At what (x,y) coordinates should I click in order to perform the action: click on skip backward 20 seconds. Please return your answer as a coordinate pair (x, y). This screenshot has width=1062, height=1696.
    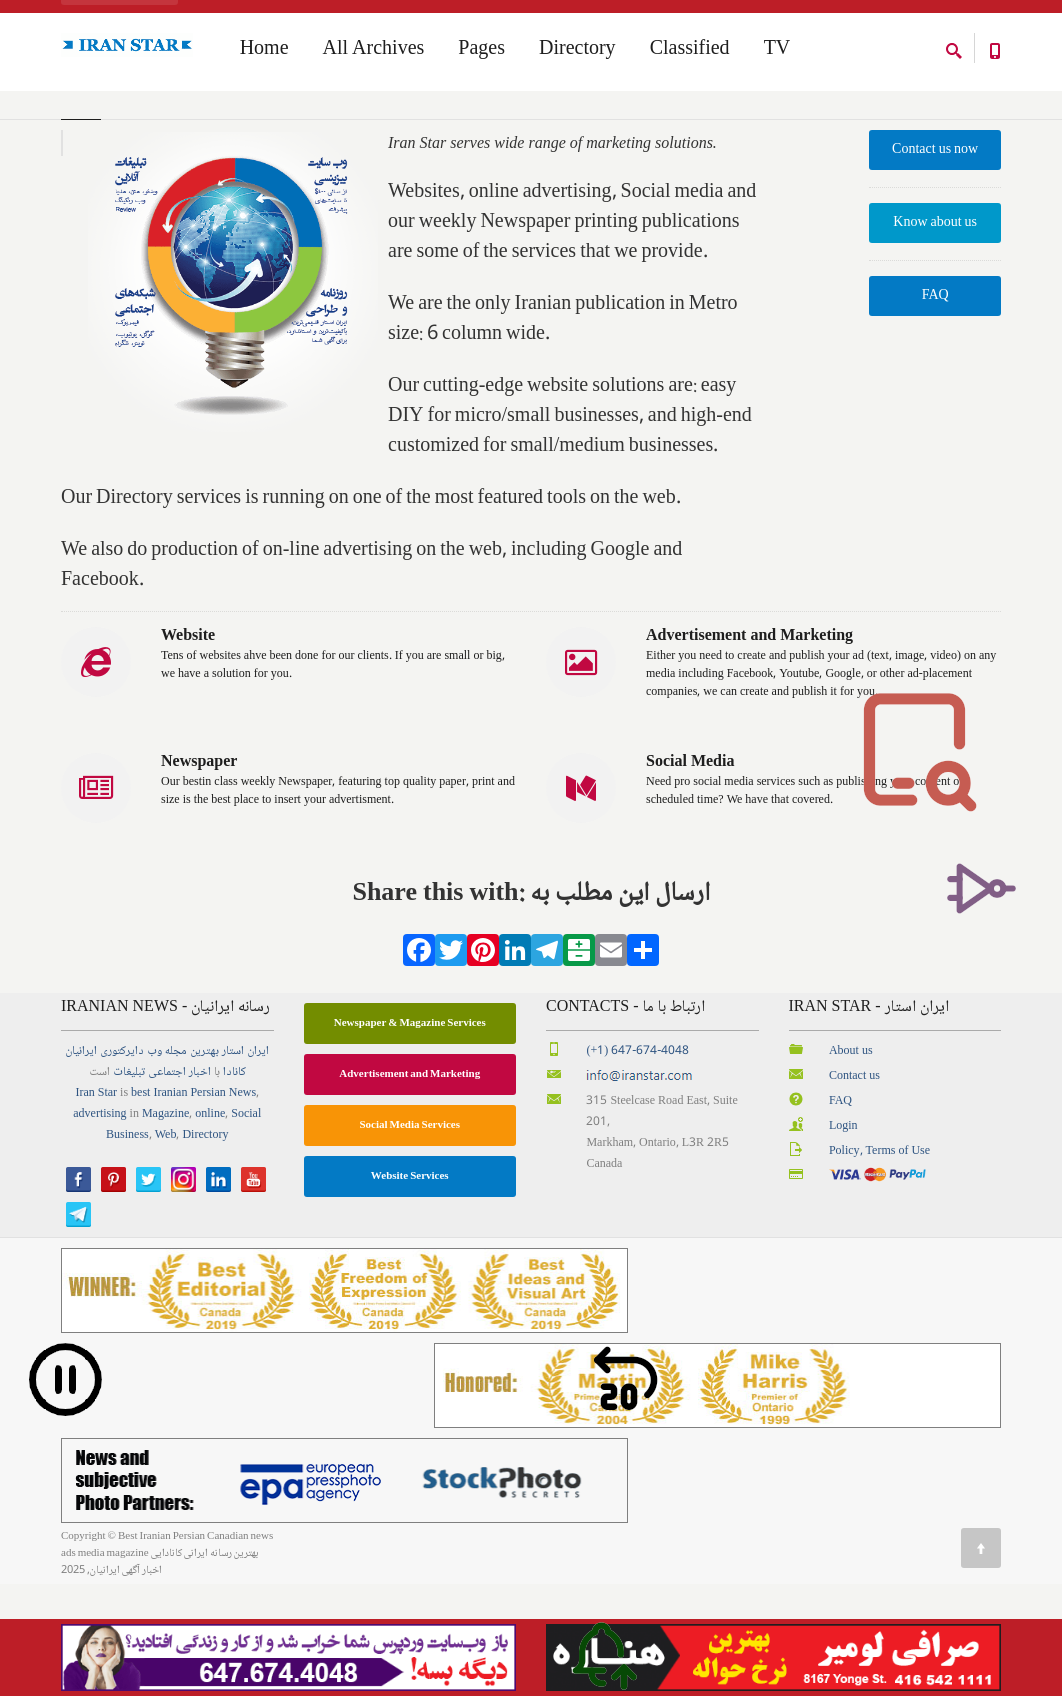
    Looking at the image, I should click on (624, 1380).